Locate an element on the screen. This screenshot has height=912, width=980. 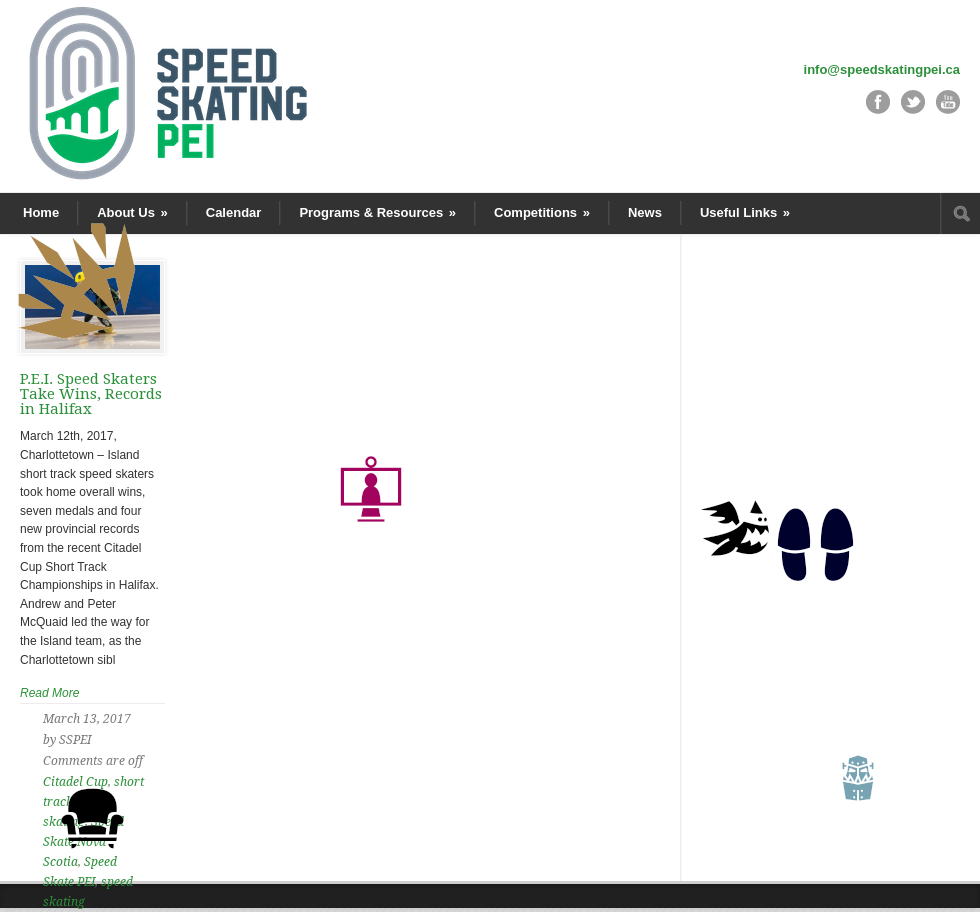
select metal golem character or unit is located at coordinates (858, 778).